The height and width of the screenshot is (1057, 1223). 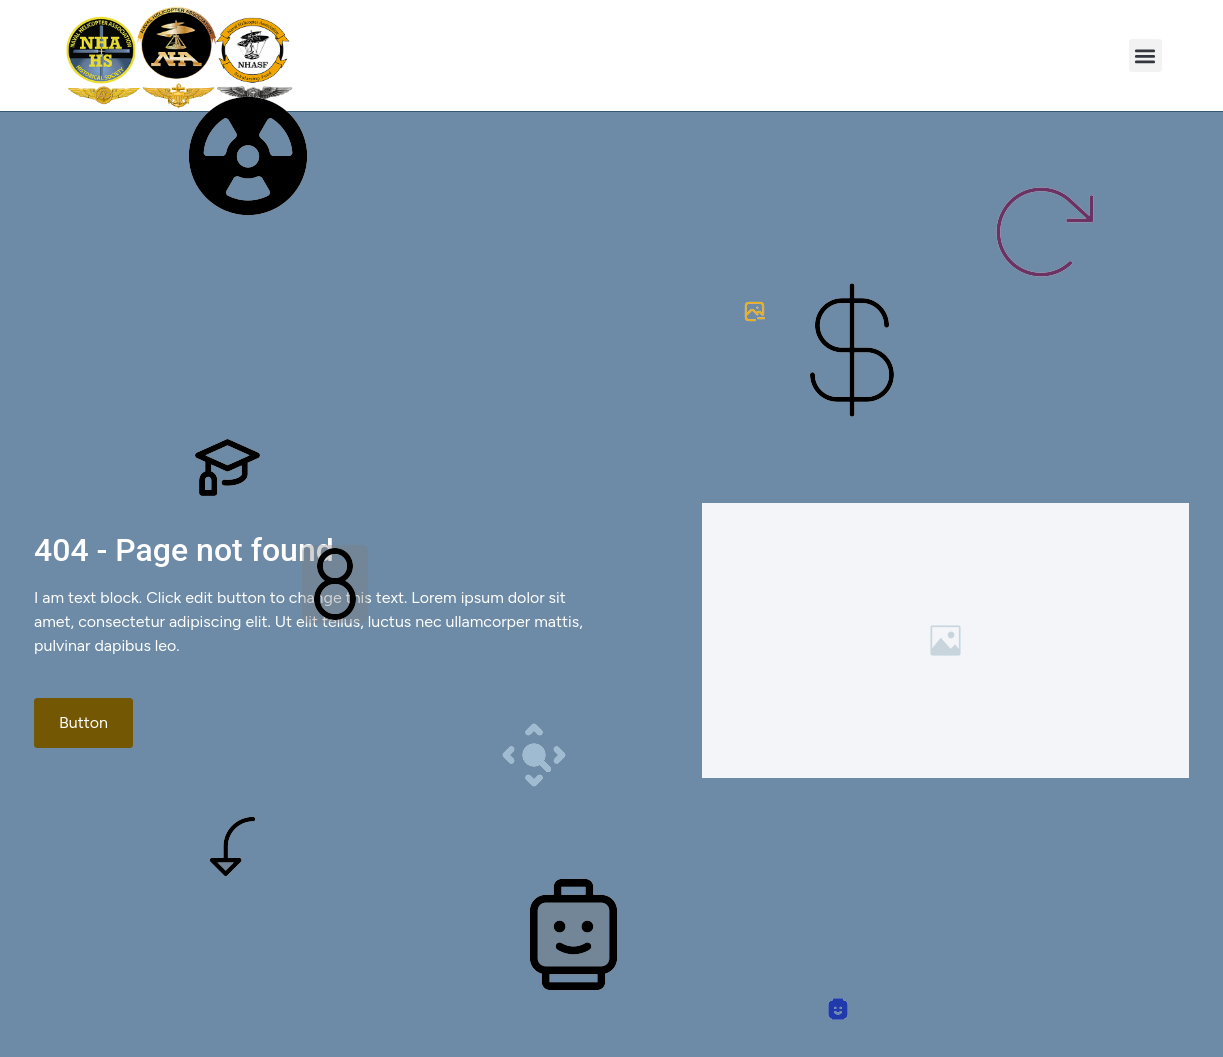 I want to click on go back and down in navigation, so click(x=232, y=846).